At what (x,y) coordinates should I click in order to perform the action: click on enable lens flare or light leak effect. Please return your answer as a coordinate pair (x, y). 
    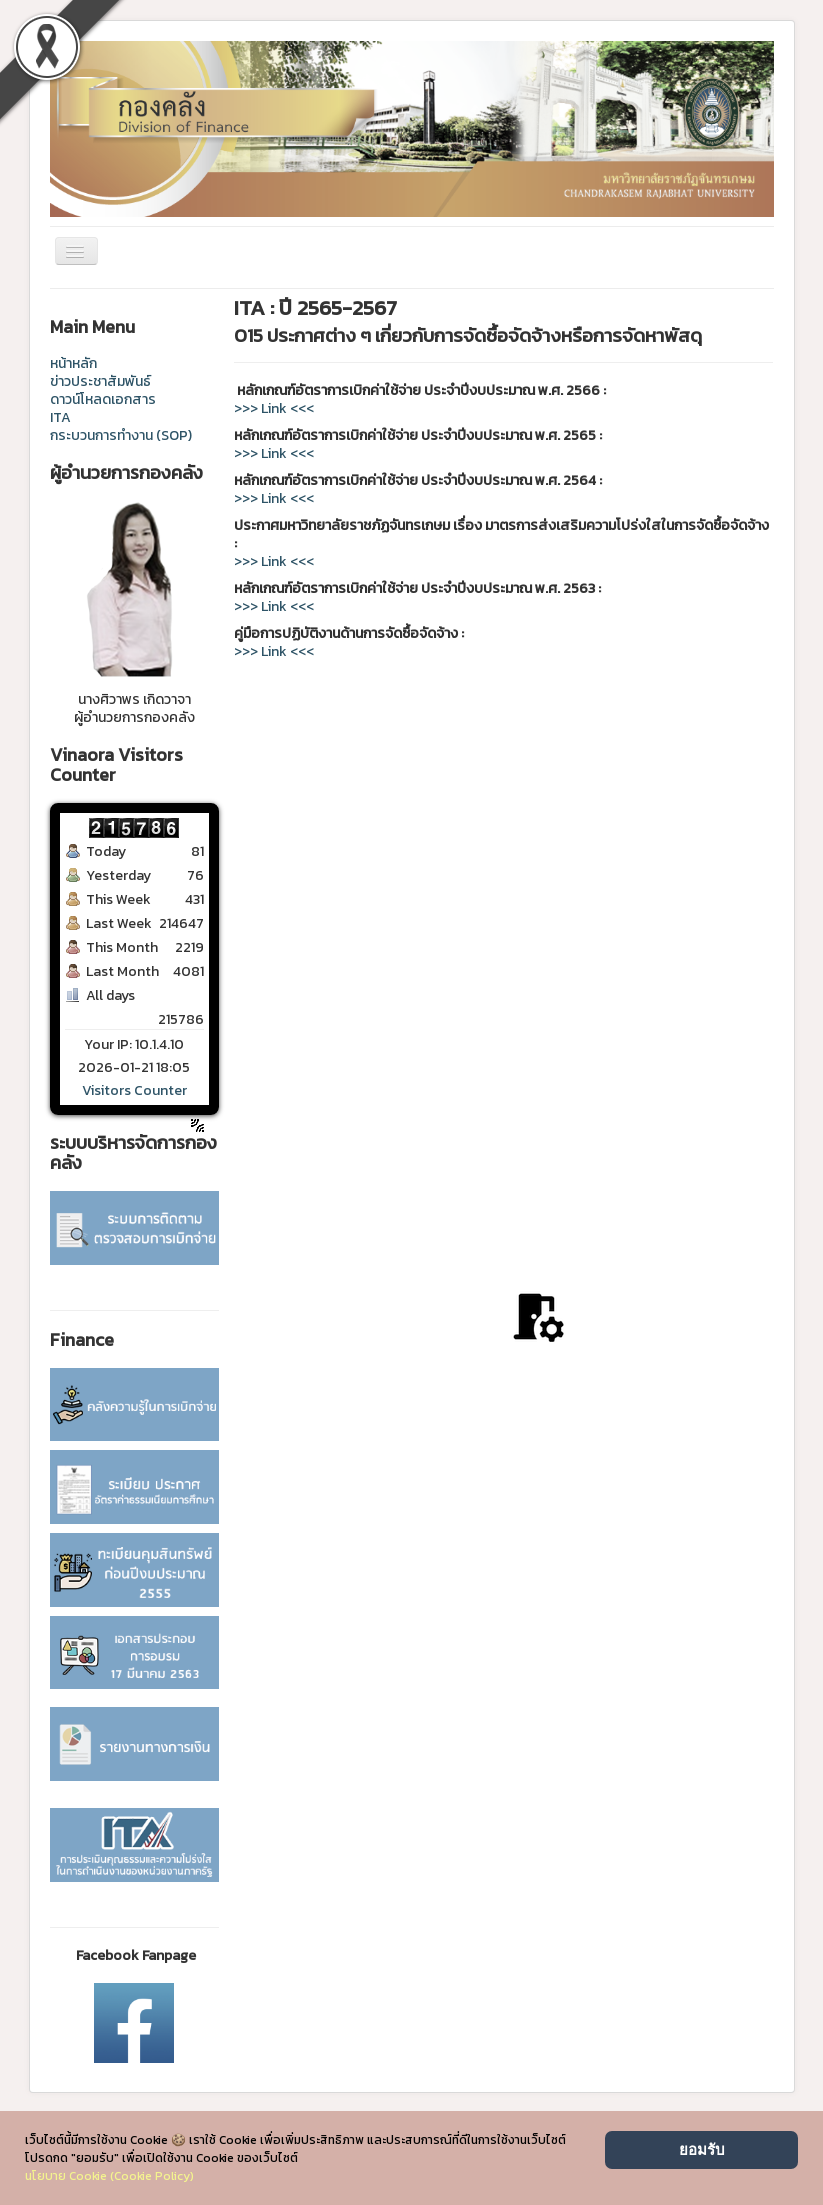
    Looking at the image, I should click on (197, 1125).